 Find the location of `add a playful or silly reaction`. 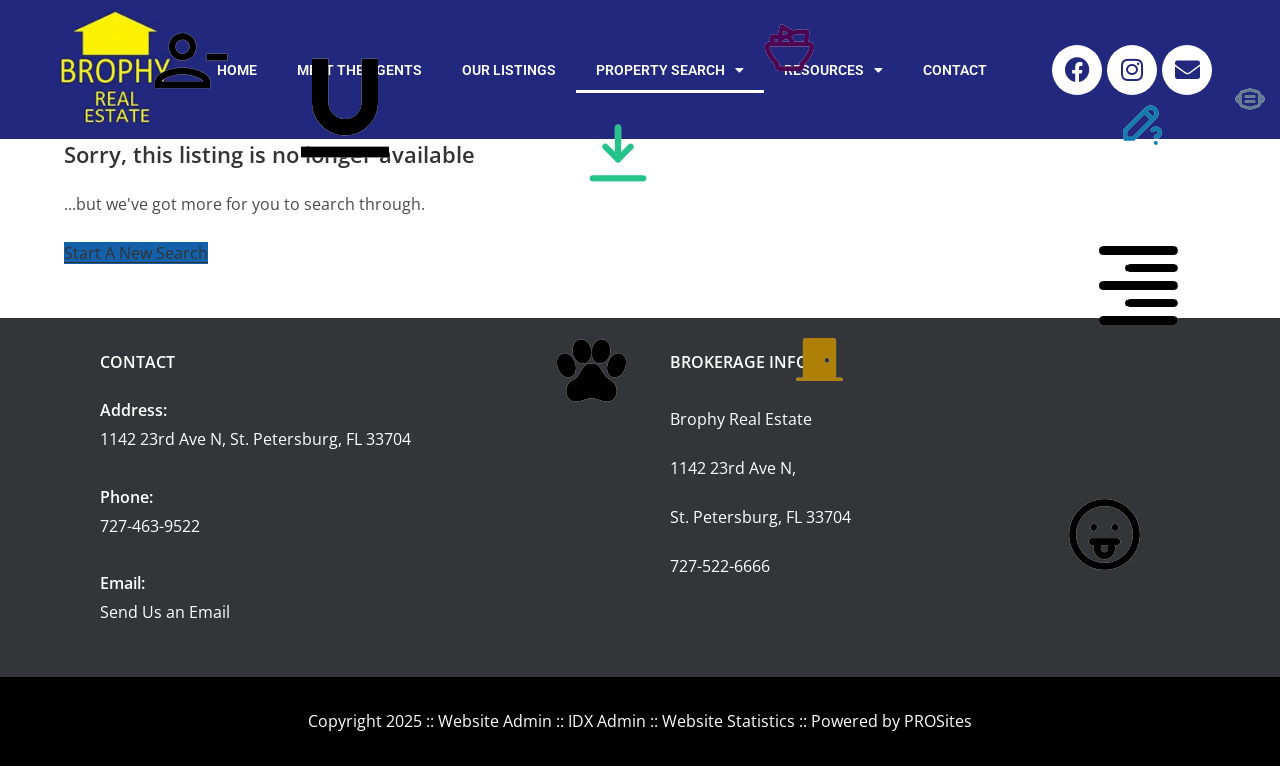

add a playful or silly reaction is located at coordinates (1104, 534).